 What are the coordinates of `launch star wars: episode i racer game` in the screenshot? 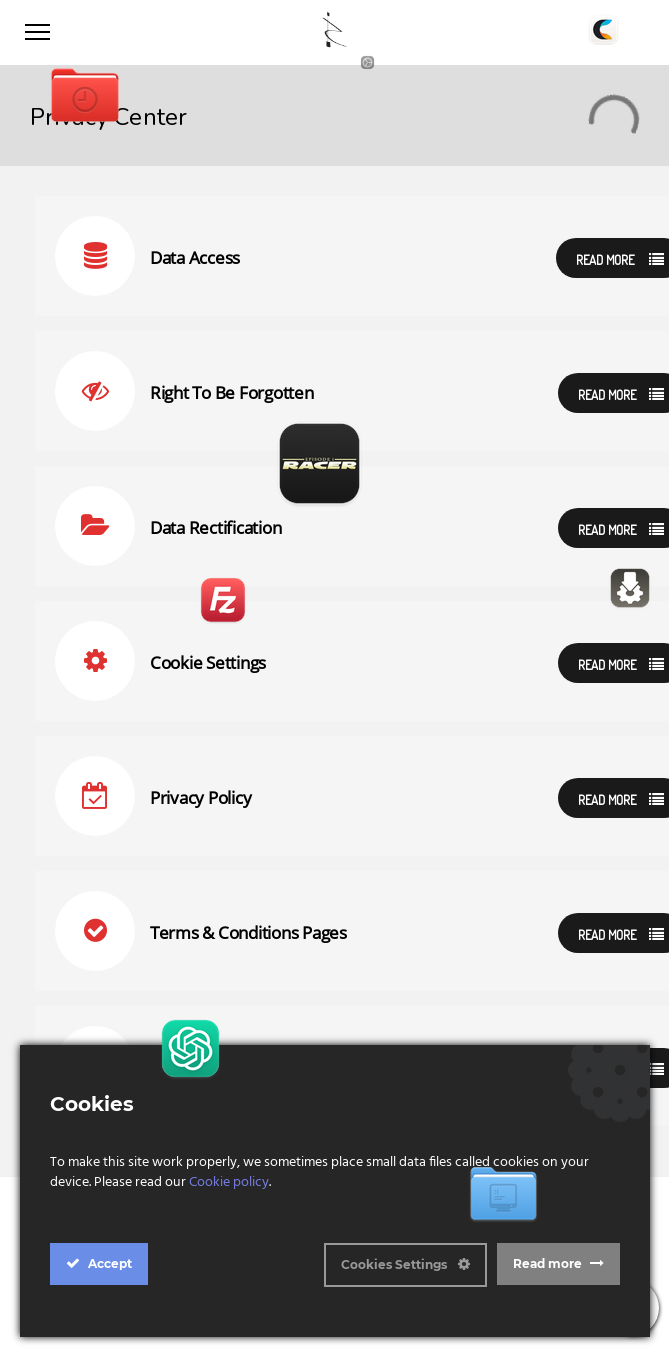 It's located at (319, 463).